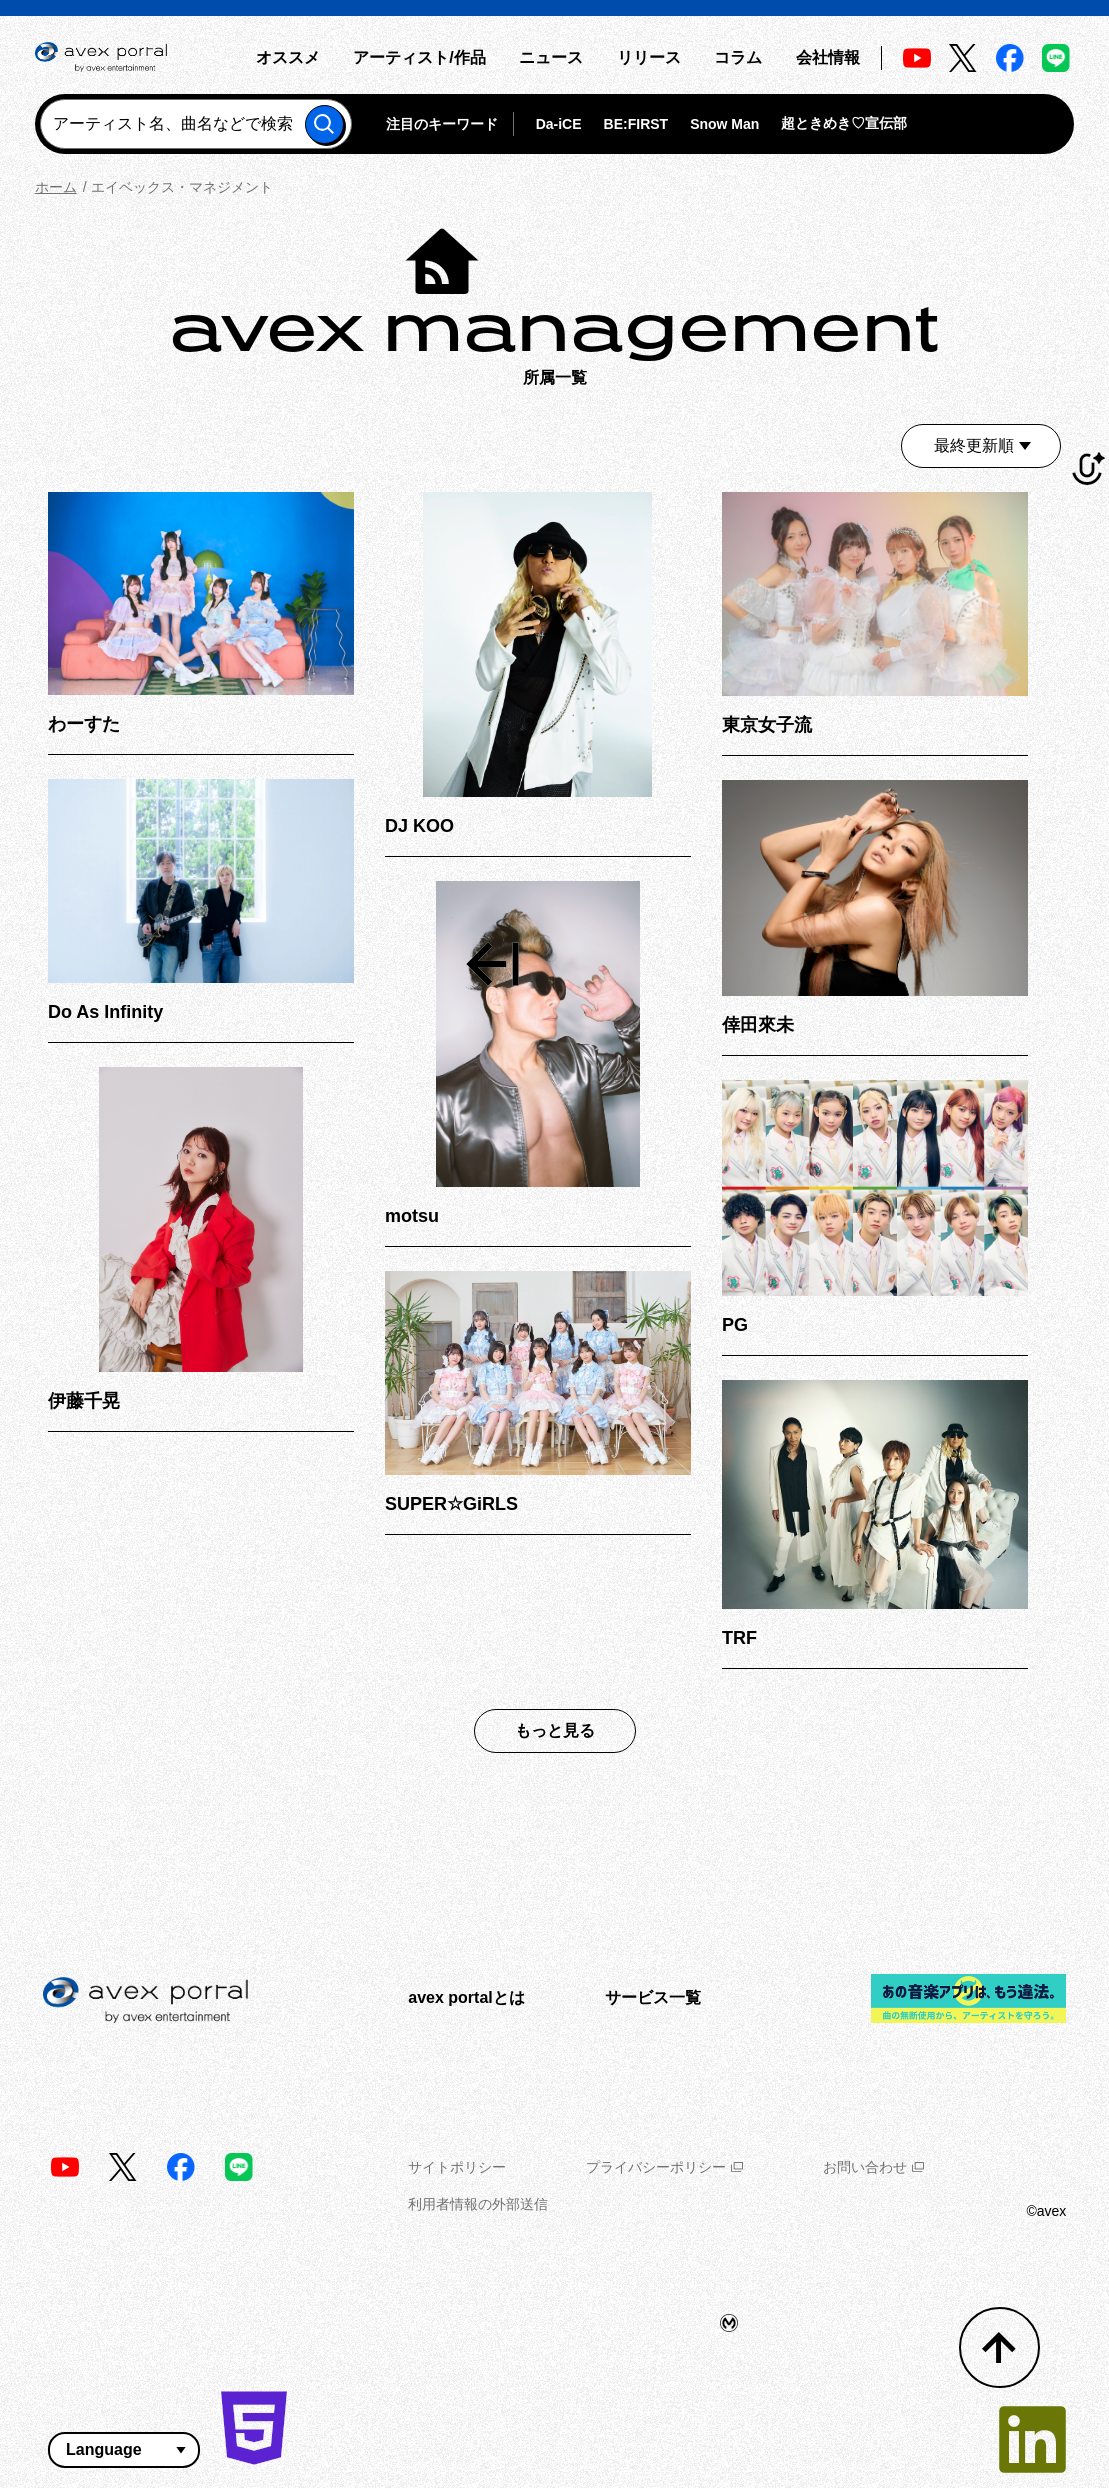 The height and width of the screenshot is (2488, 1109). What do you see at coordinates (1087, 470) in the screenshot?
I see `activate AI-powered voice input` at bounding box center [1087, 470].